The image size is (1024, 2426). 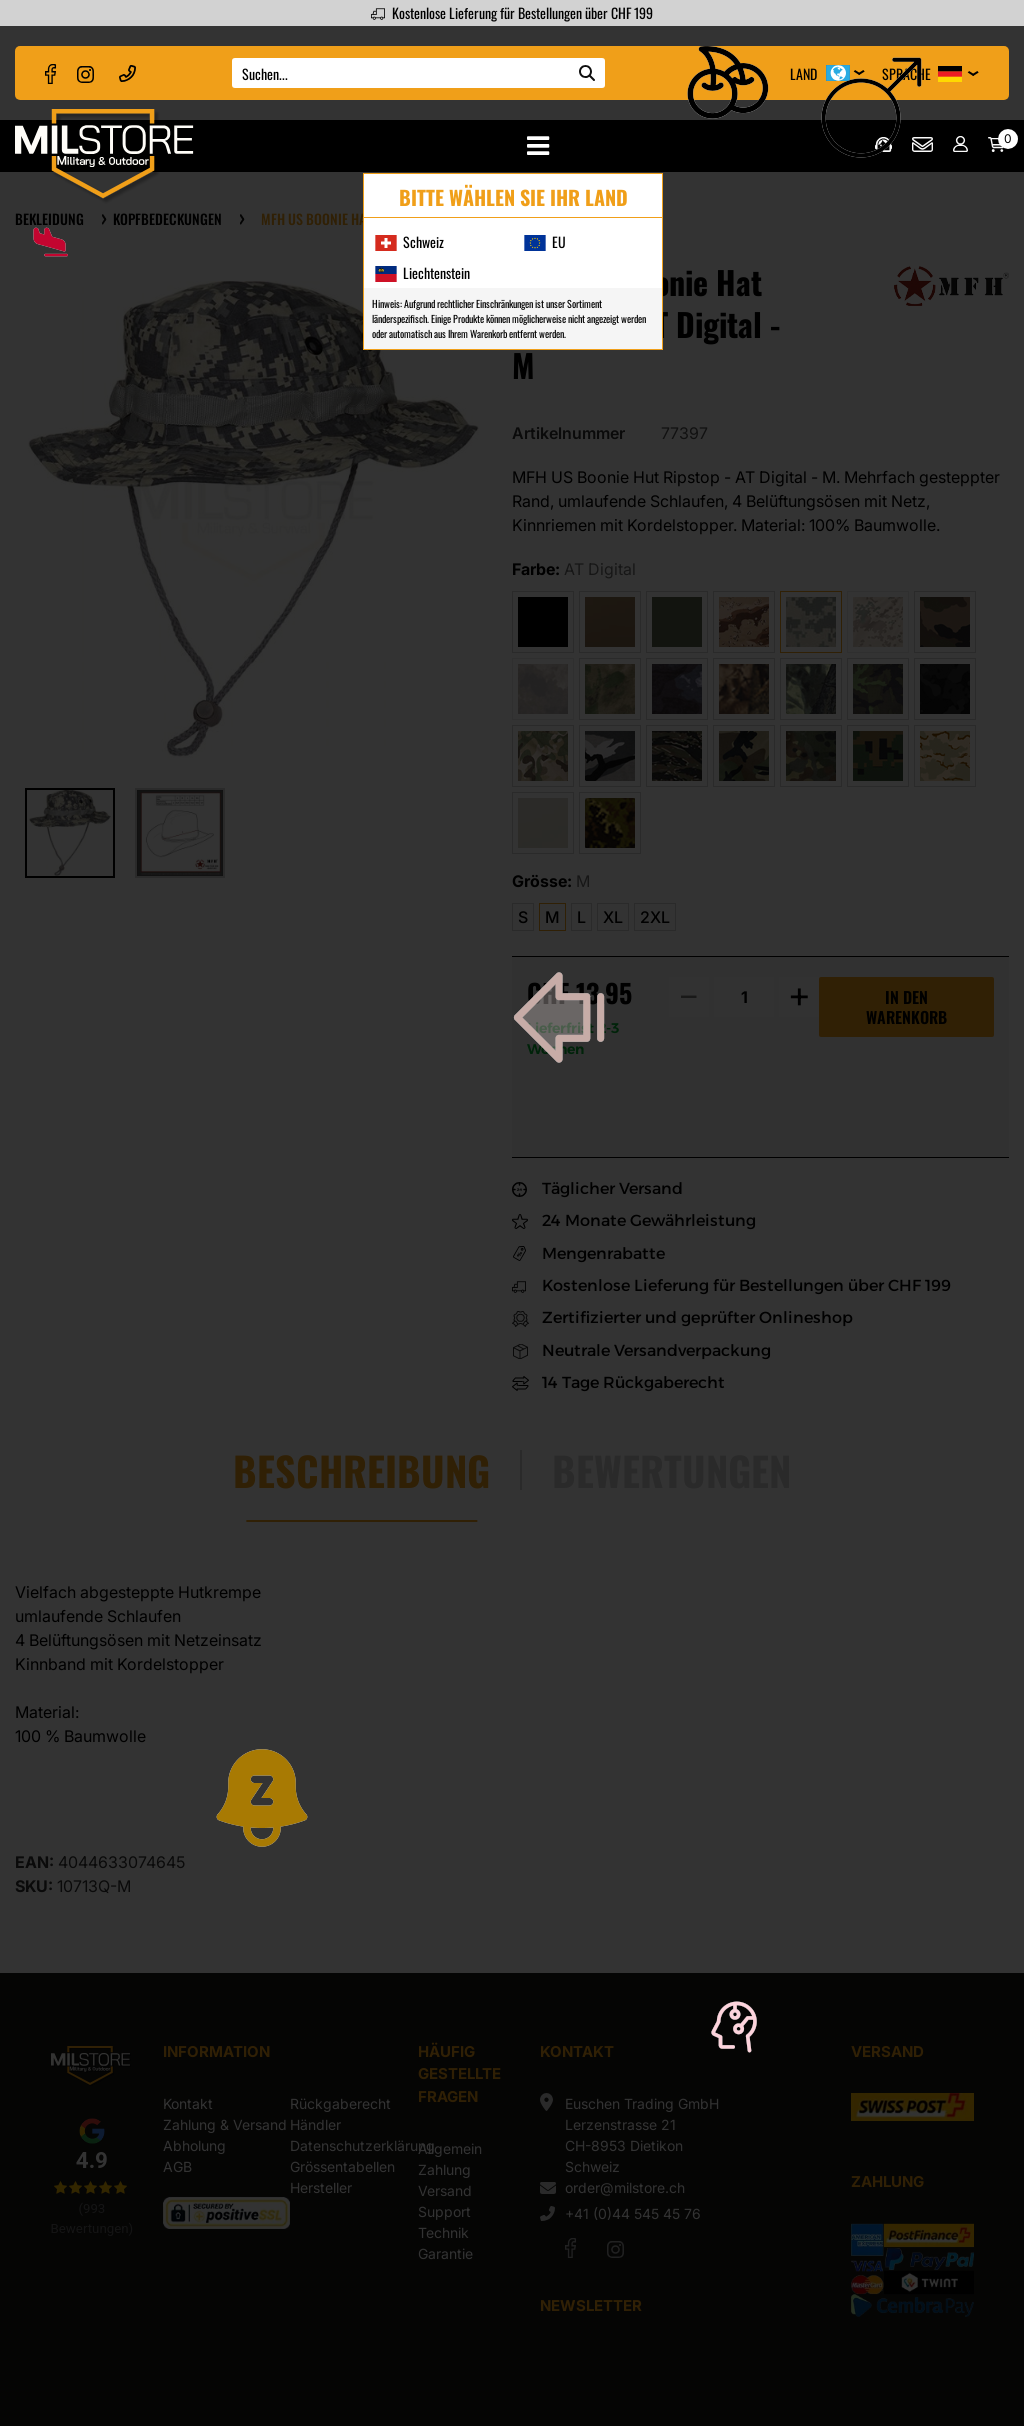 What do you see at coordinates (726, 82) in the screenshot?
I see `indicates fruit or produce category` at bounding box center [726, 82].